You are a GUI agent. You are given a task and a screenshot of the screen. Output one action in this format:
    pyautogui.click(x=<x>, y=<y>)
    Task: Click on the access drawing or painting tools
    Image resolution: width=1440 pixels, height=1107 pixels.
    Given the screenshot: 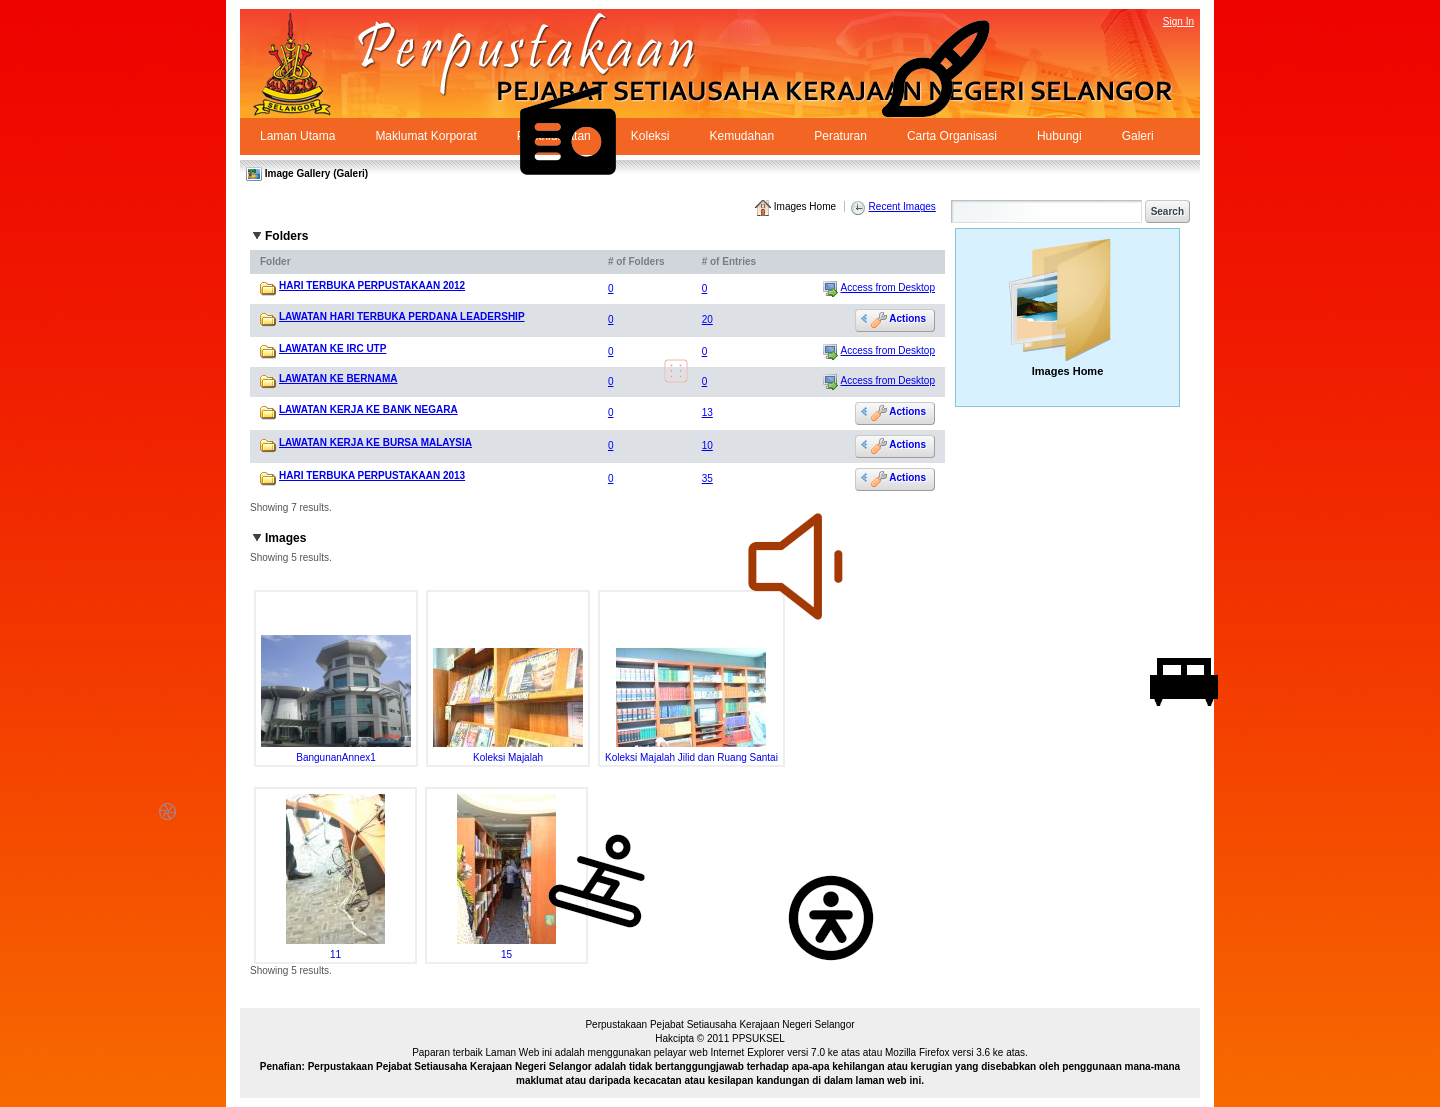 What is the action you would take?
    pyautogui.click(x=939, y=70)
    